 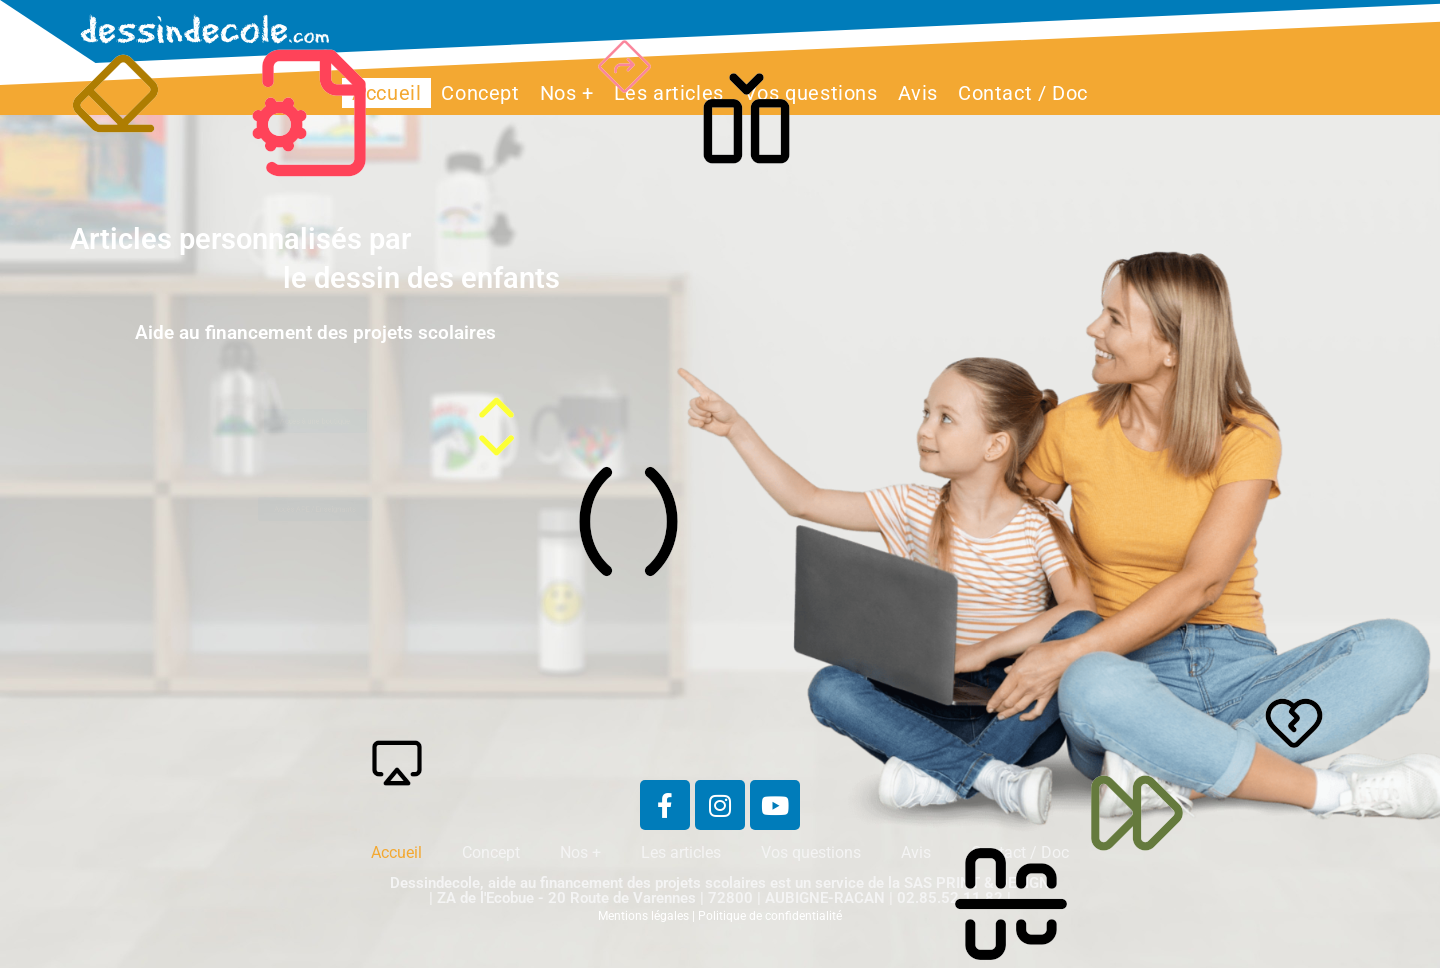 What do you see at coordinates (1011, 904) in the screenshot?
I see `align selected objects to horizontal center` at bounding box center [1011, 904].